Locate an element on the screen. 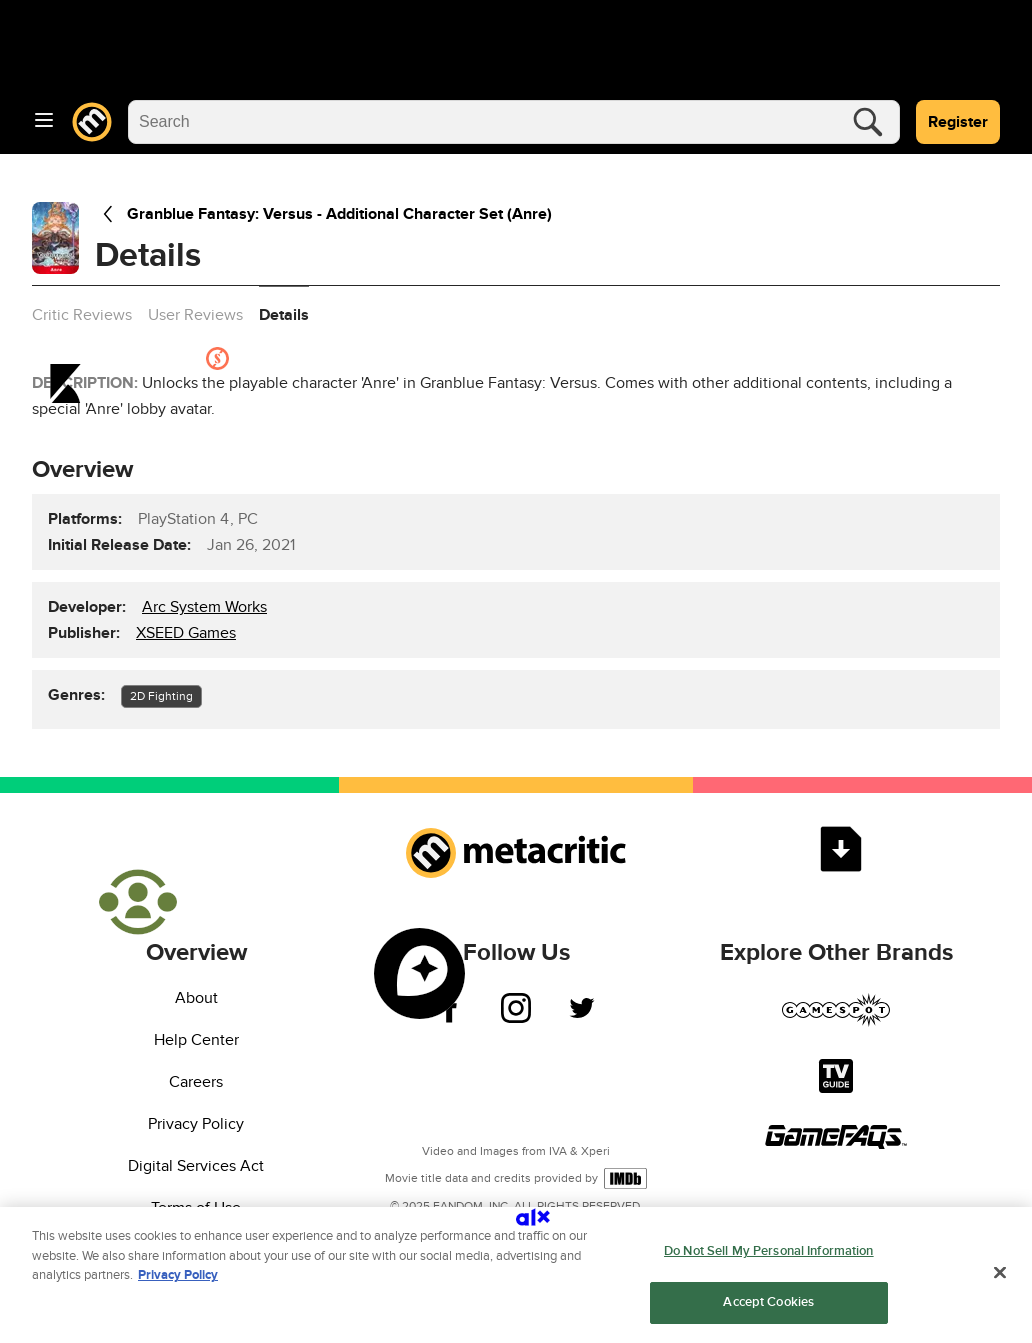  alx brand logo is located at coordinates (533, 1217).